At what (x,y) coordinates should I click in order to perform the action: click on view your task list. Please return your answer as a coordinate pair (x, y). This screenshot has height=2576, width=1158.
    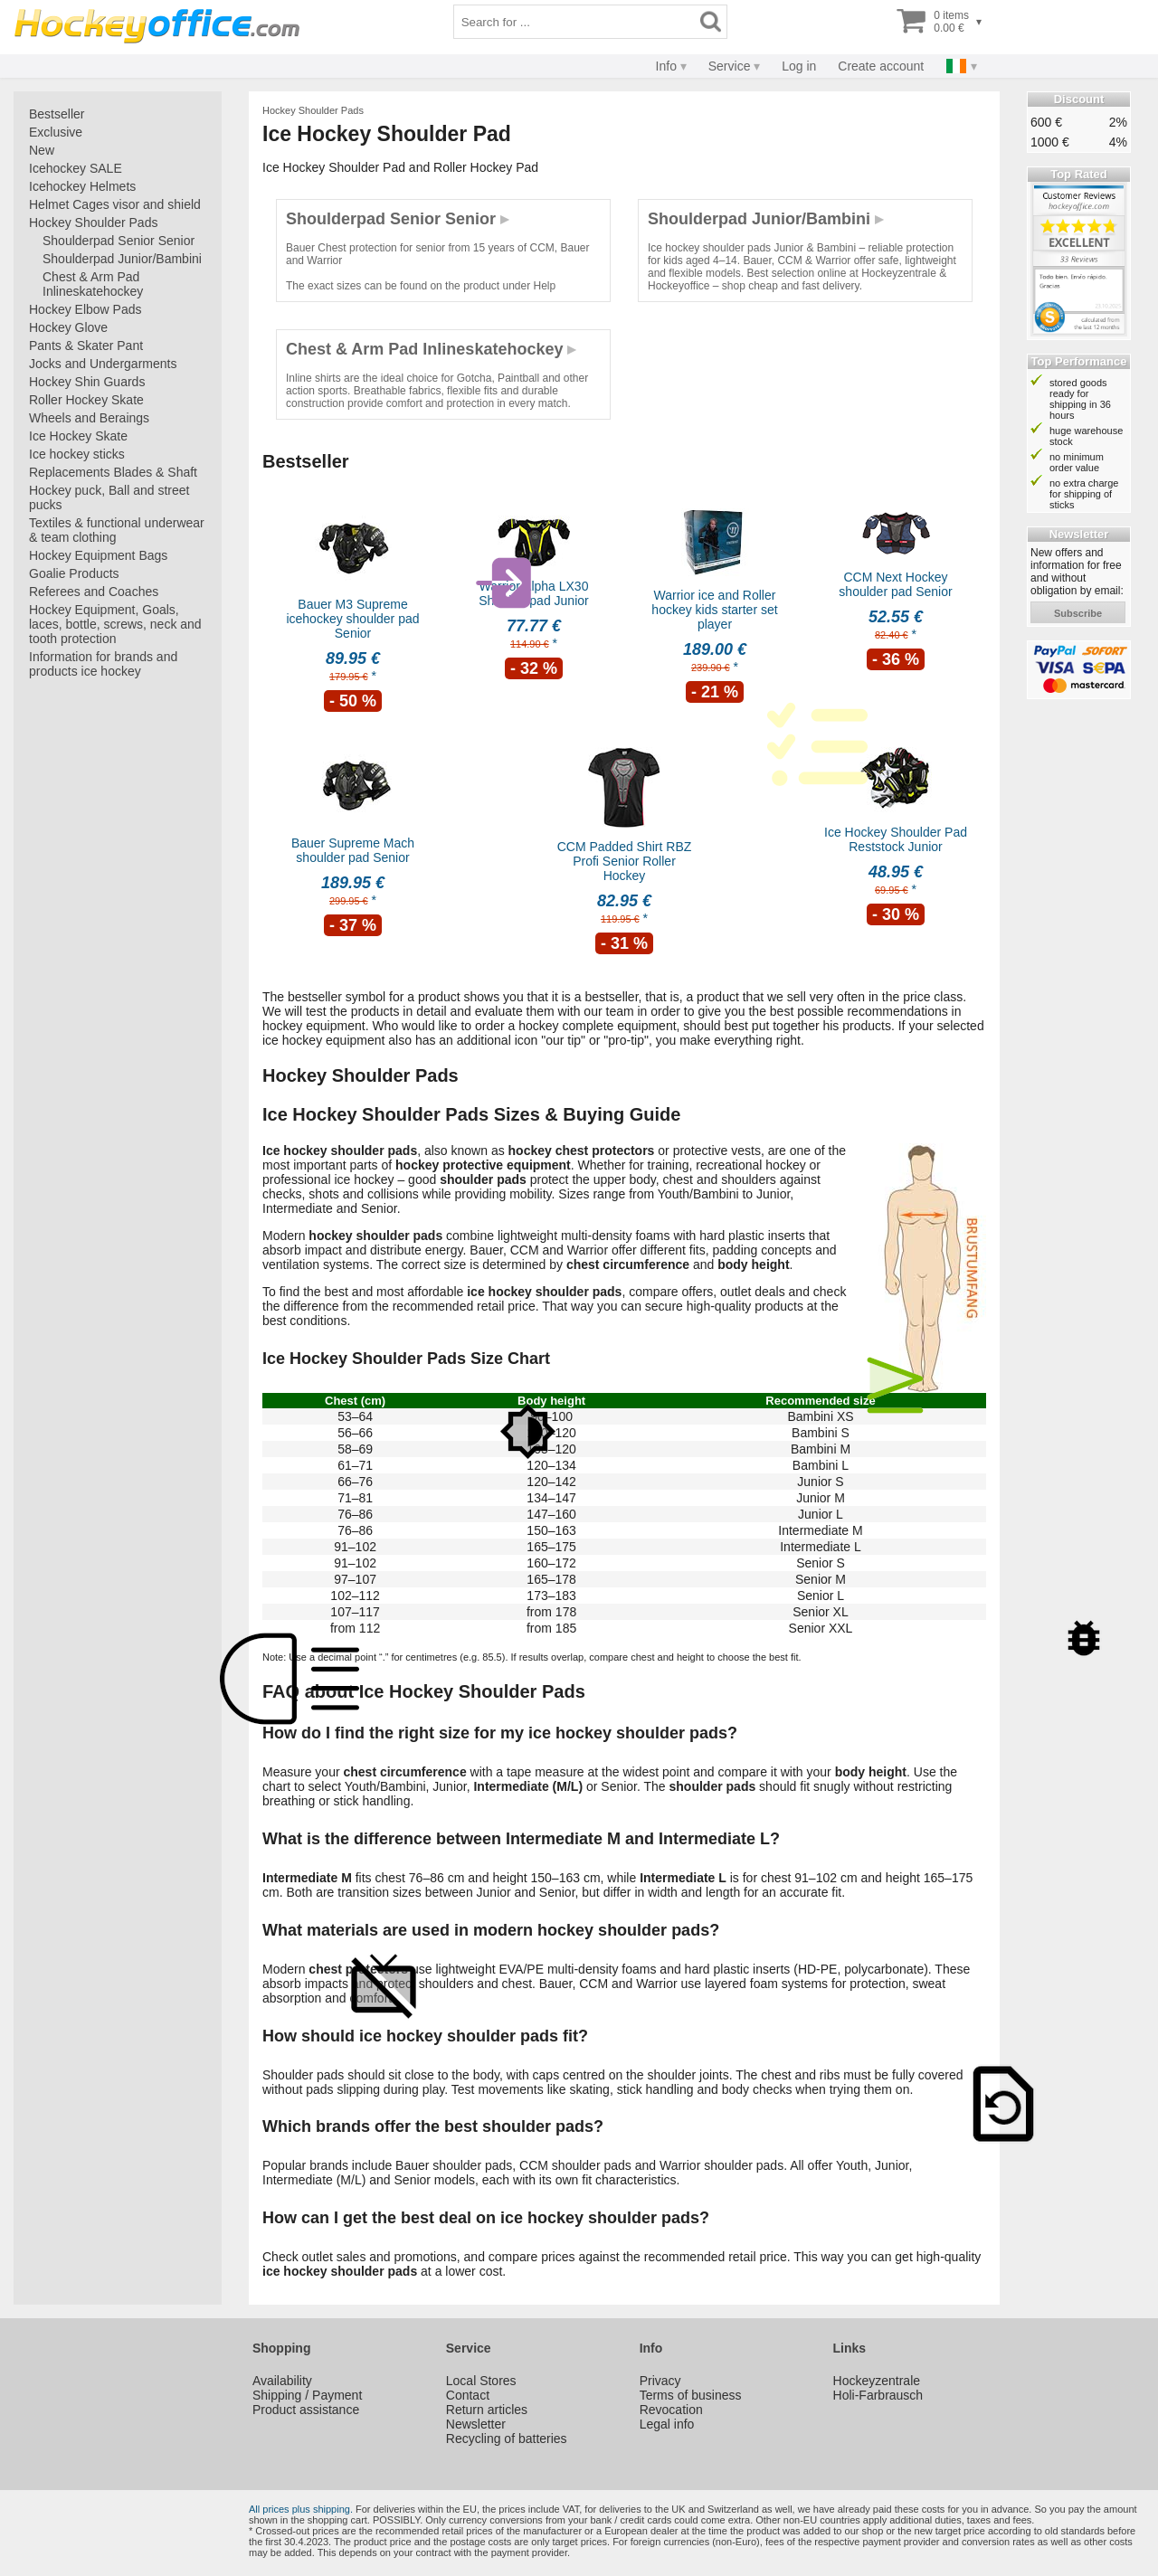
    Looking at the image, I should click on (817, 746).